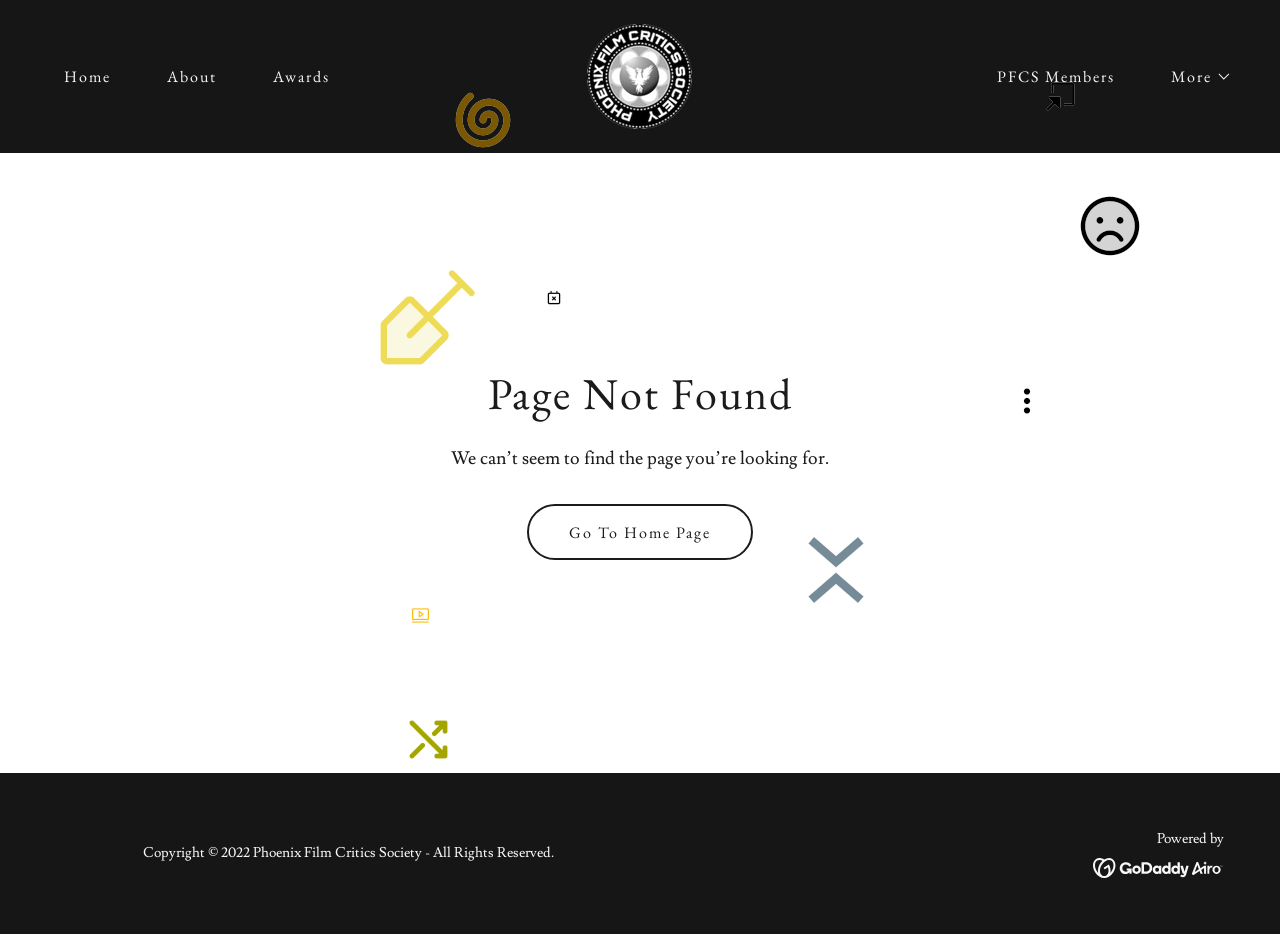 This screenshot has width=1280, height=934. Describe the element at coordinates (426, 319) in the screenshot. I see `gardening or landscaping tools` at that location.